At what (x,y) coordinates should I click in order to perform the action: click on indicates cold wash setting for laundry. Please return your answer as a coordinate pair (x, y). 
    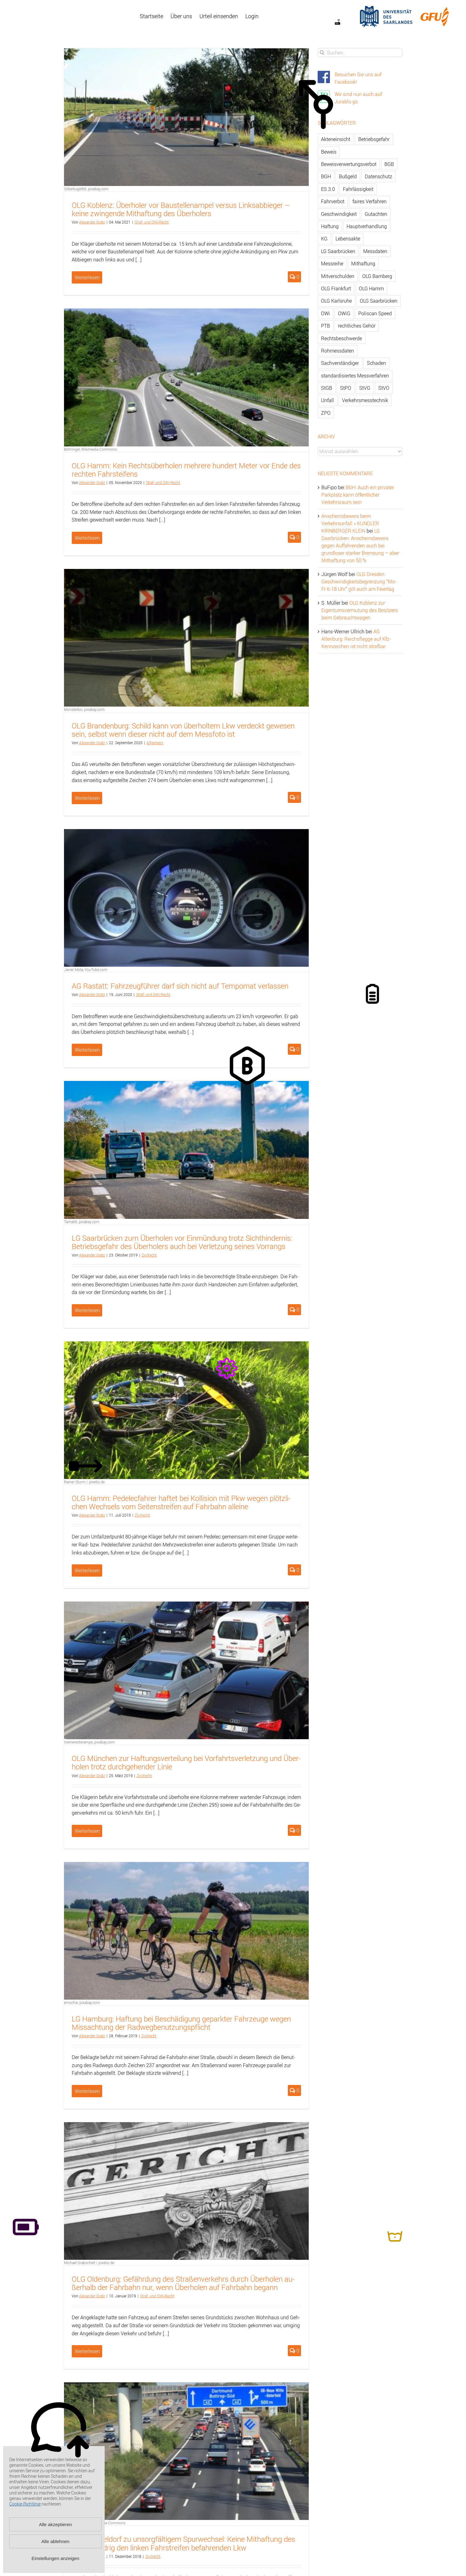
    Looking at the image, I should click on (395, 2236).